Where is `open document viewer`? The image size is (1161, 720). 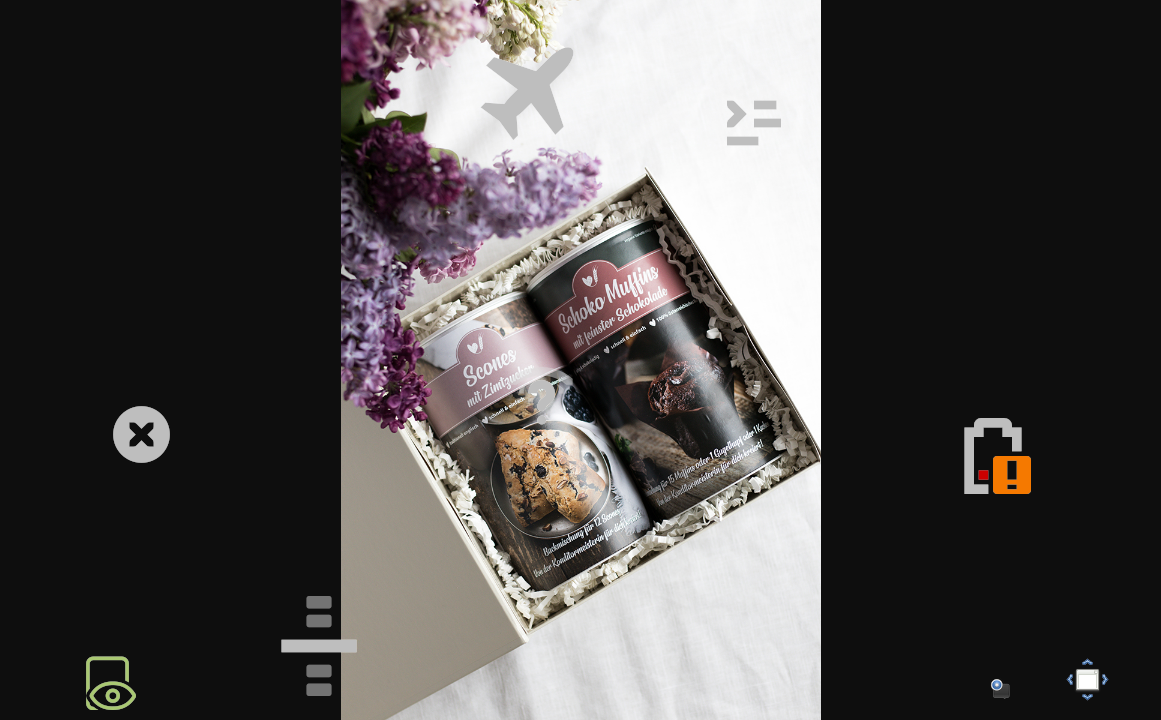
open document viewer is located at coordinates (107, 681).